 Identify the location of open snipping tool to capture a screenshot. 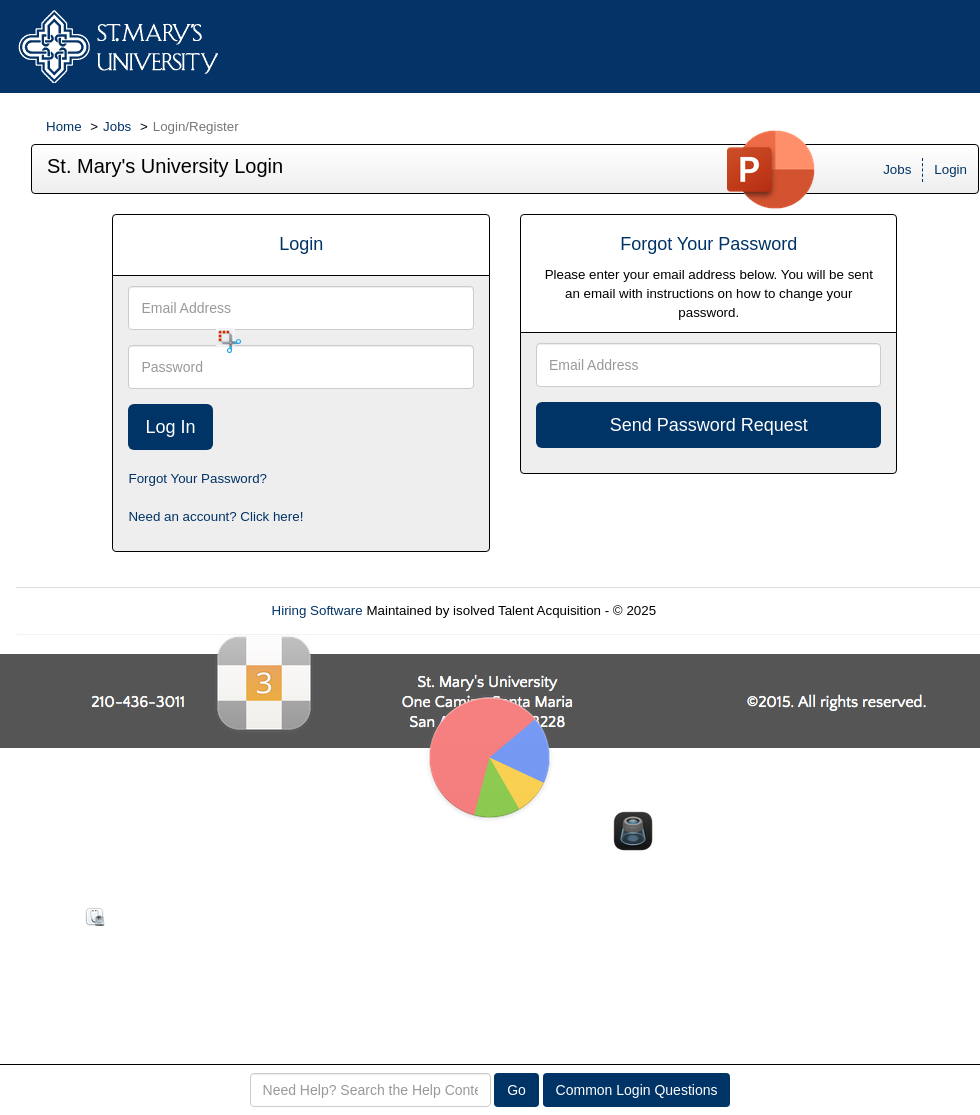
(228, 340).